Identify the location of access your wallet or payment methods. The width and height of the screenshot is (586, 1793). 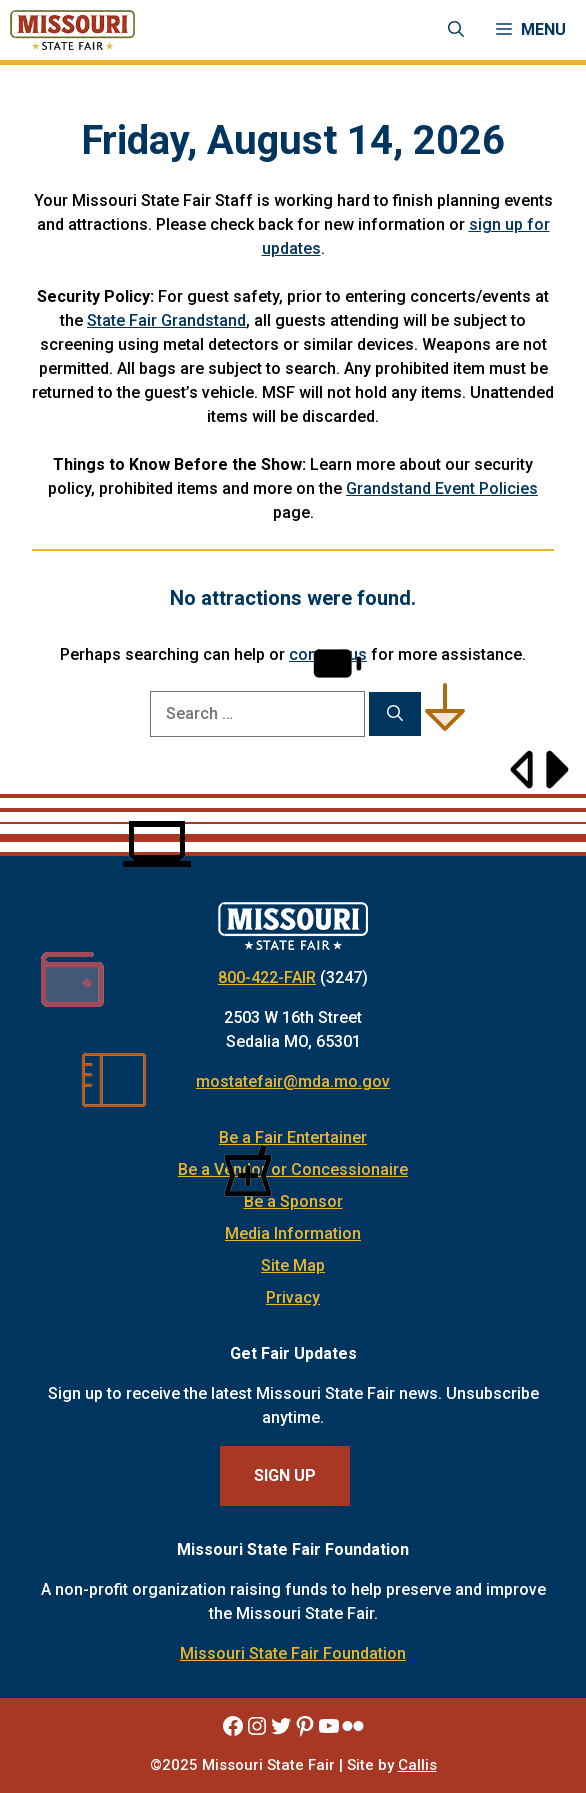
(71, 982).